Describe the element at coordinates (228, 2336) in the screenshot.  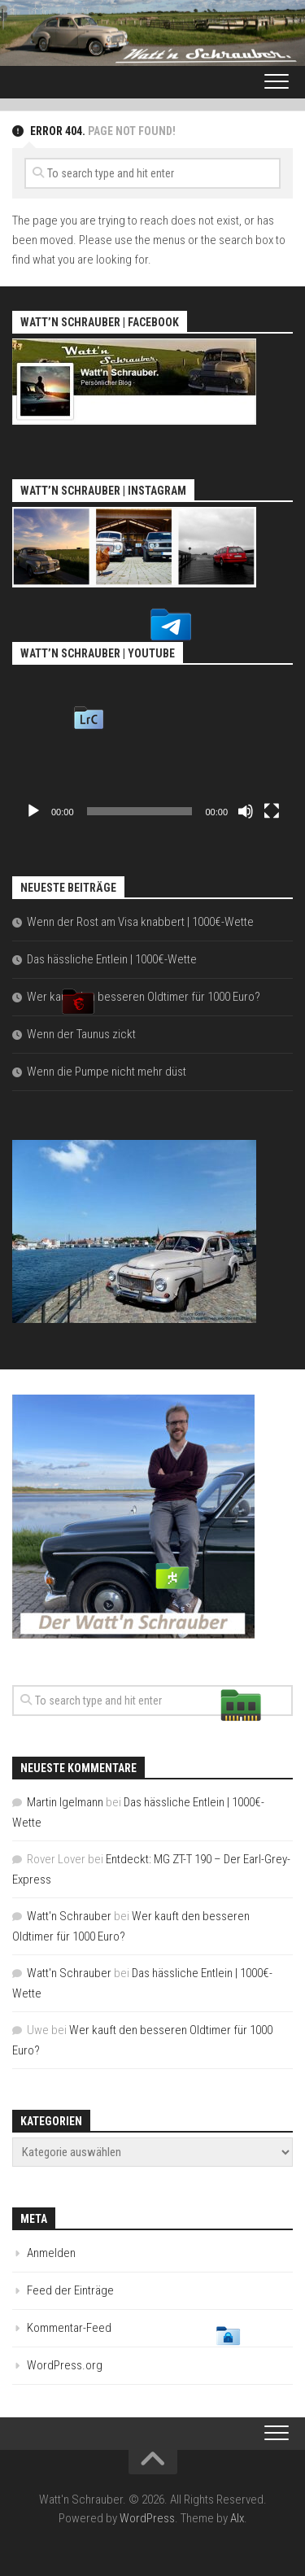
I see `access microsoft intune company portal managed files` at that location.